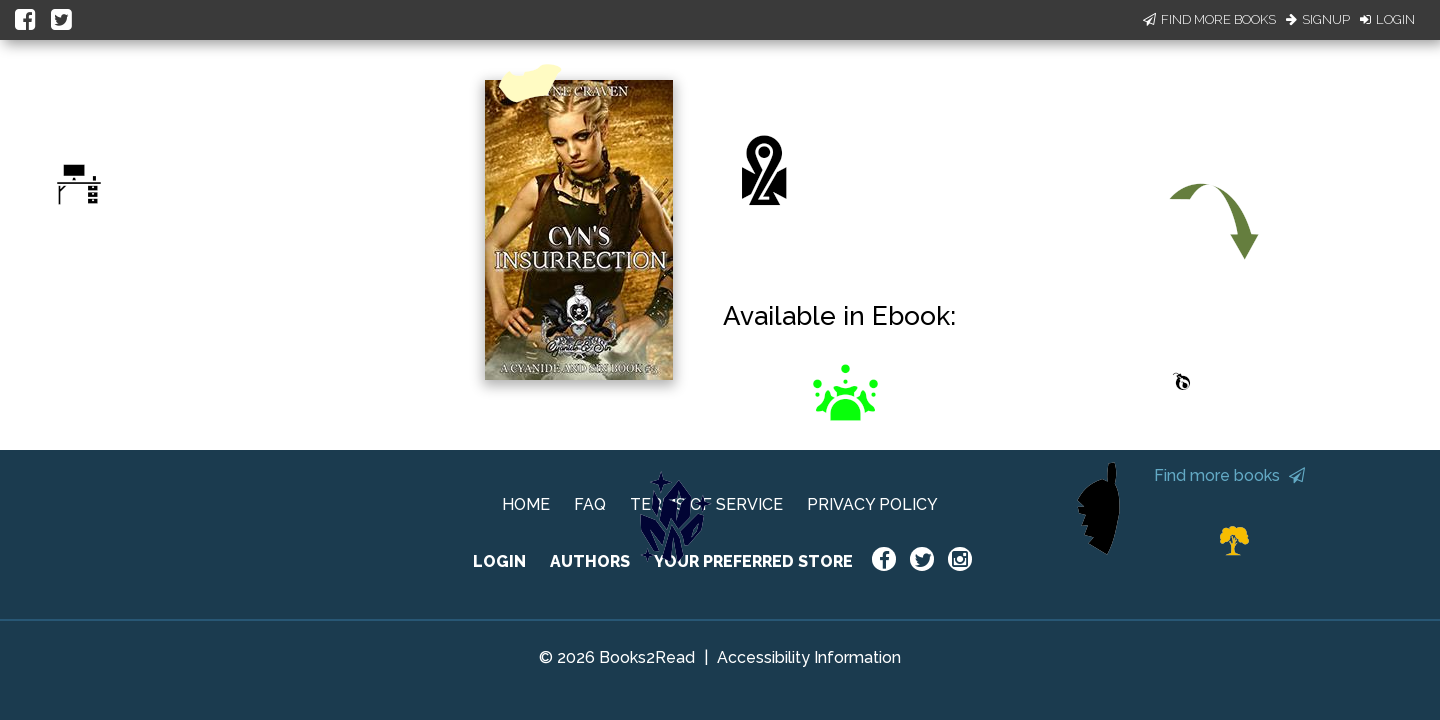 This screenshot has width=1440, height=720. What do you see at coordinates (1234, 540) in the screenshot?
I see `select beech tree type in a nature or forestry game` at bounding box center [1234, 540].